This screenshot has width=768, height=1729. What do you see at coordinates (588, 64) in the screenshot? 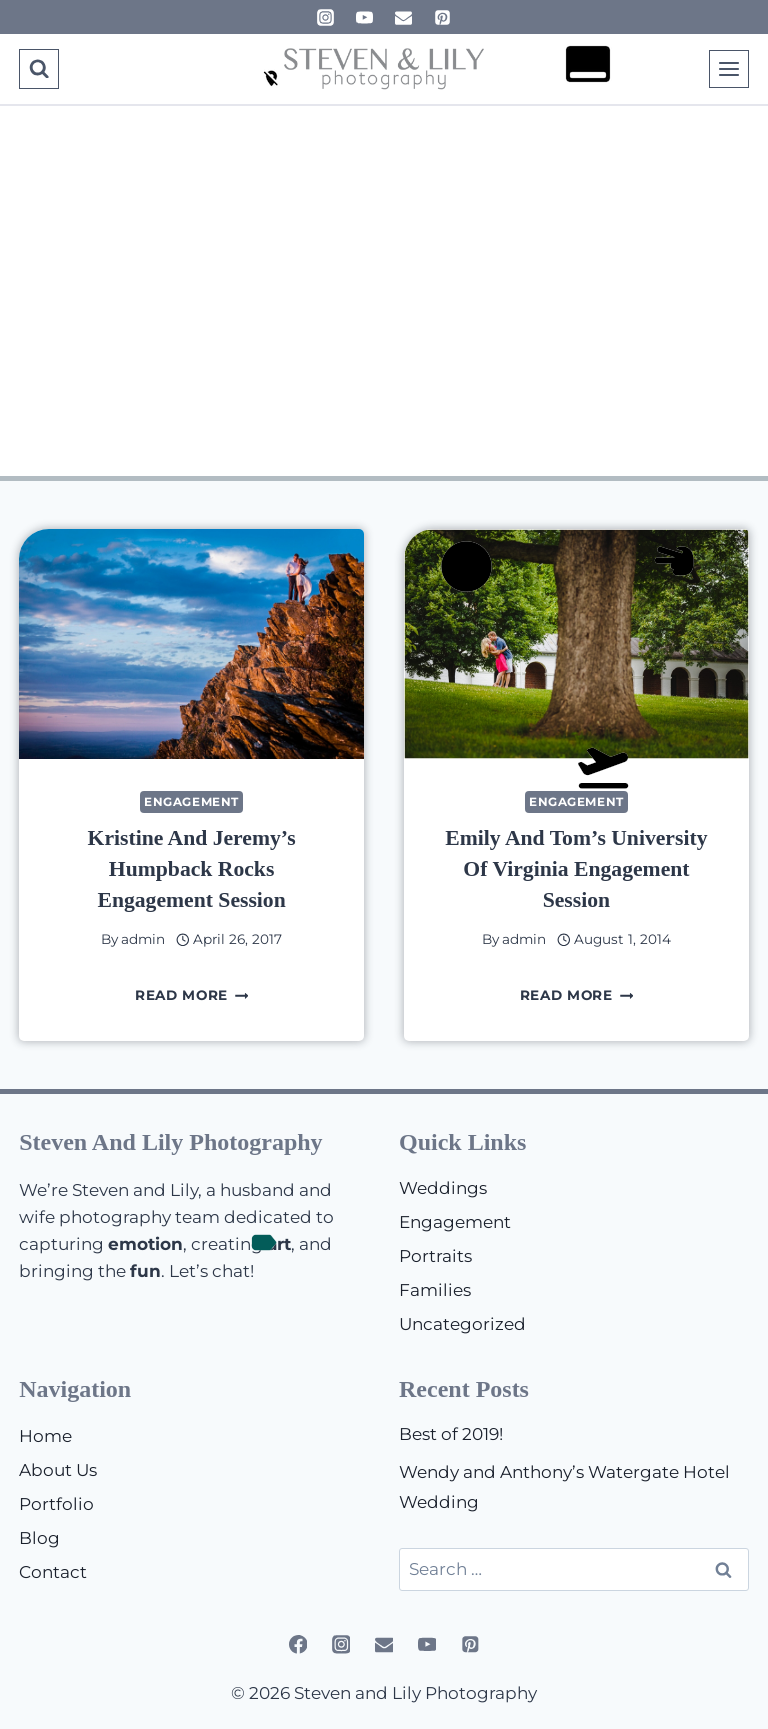
I see `add a call-to-action overlay to video content` at bounding box center [588, 64].